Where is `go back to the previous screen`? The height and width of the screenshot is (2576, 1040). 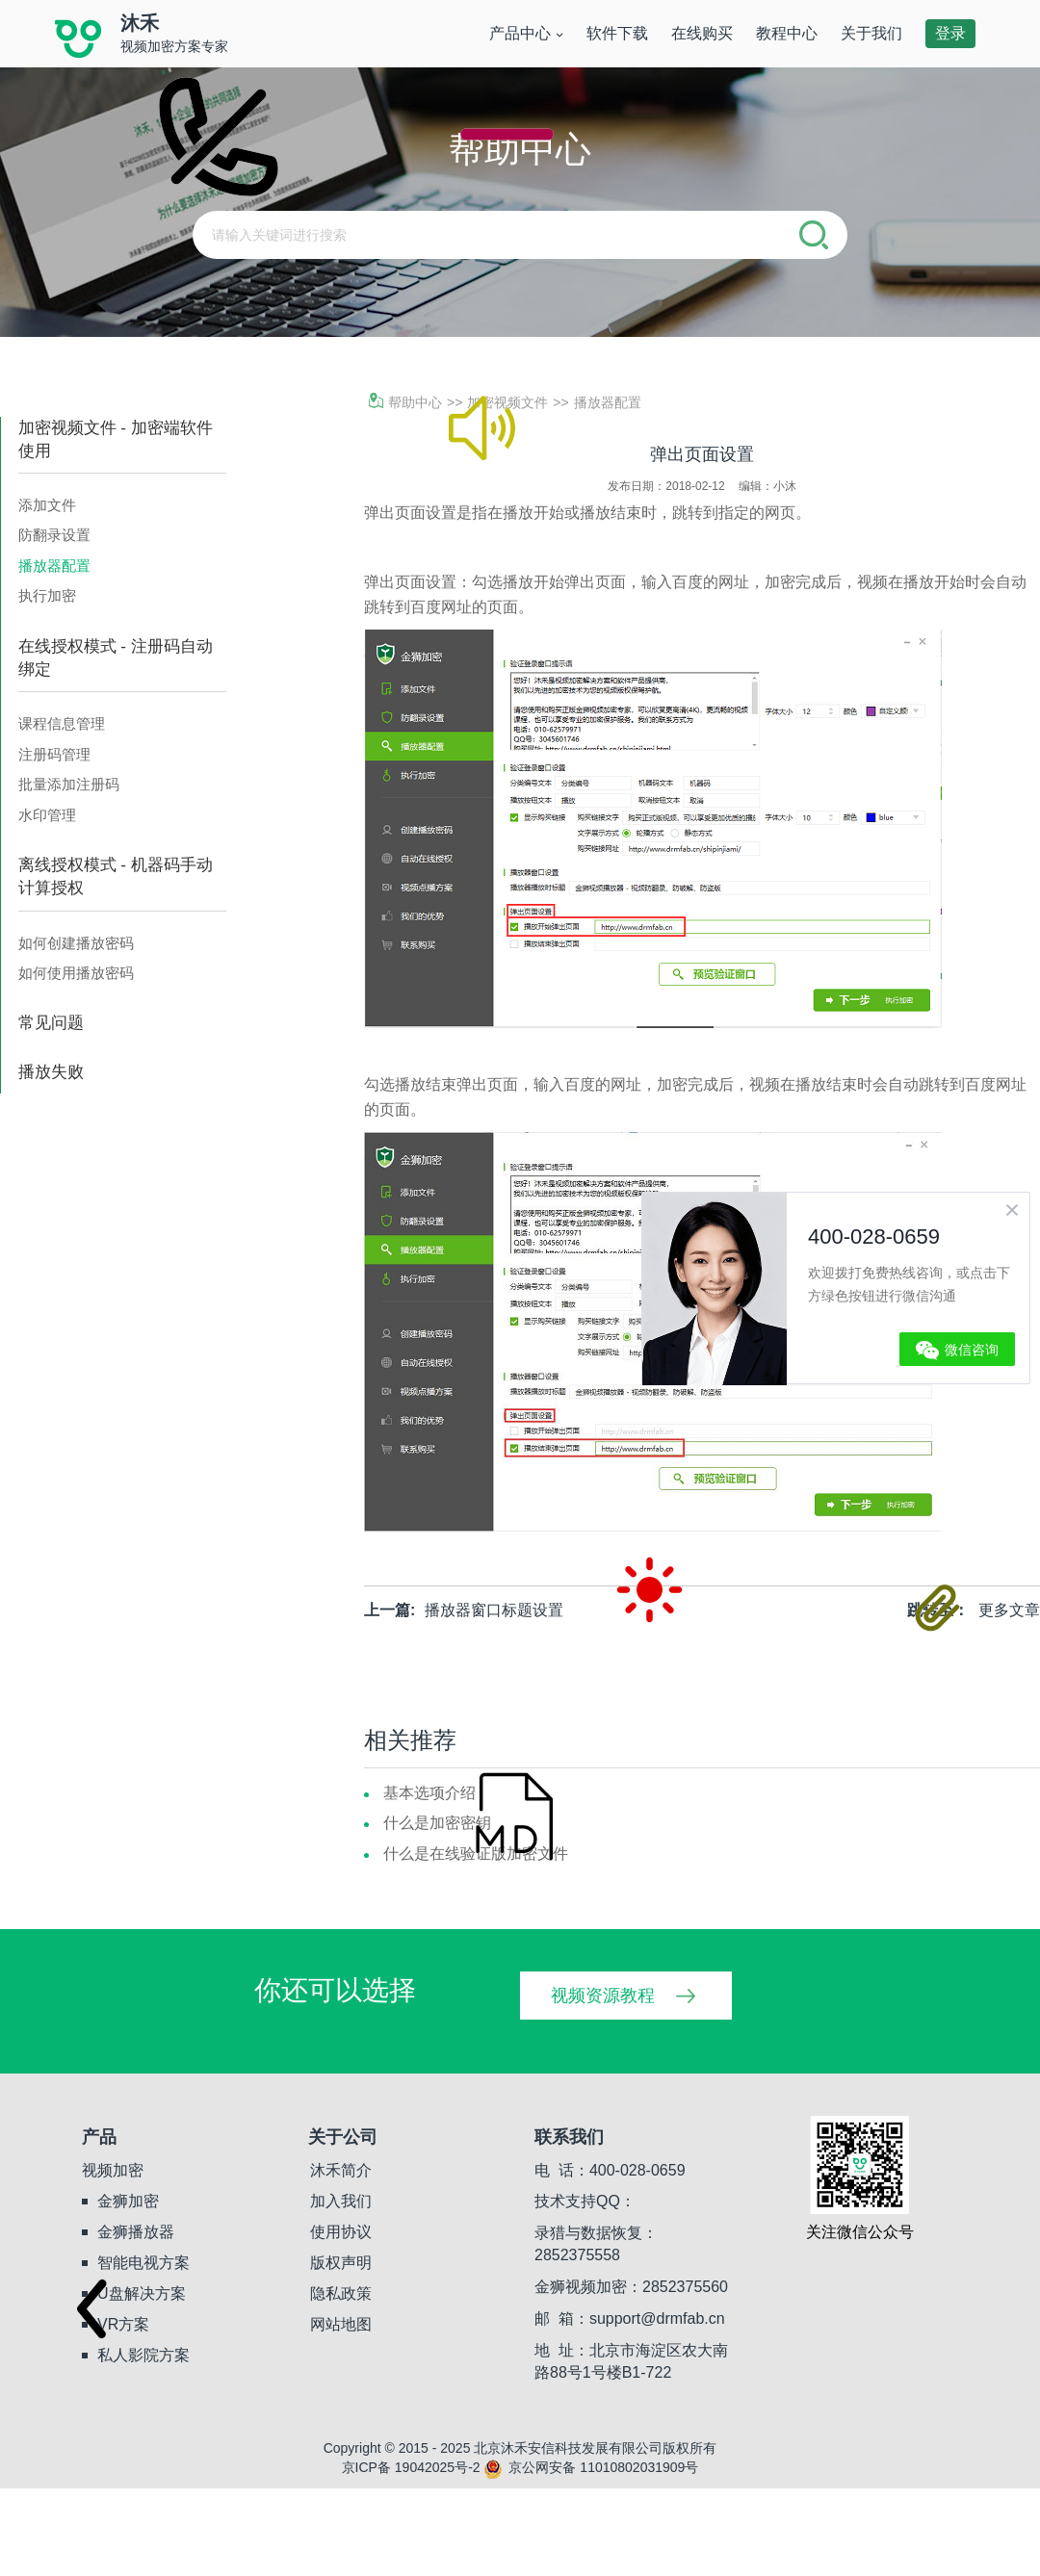 go back to the previous screen is located at coordinates (93, 2308).